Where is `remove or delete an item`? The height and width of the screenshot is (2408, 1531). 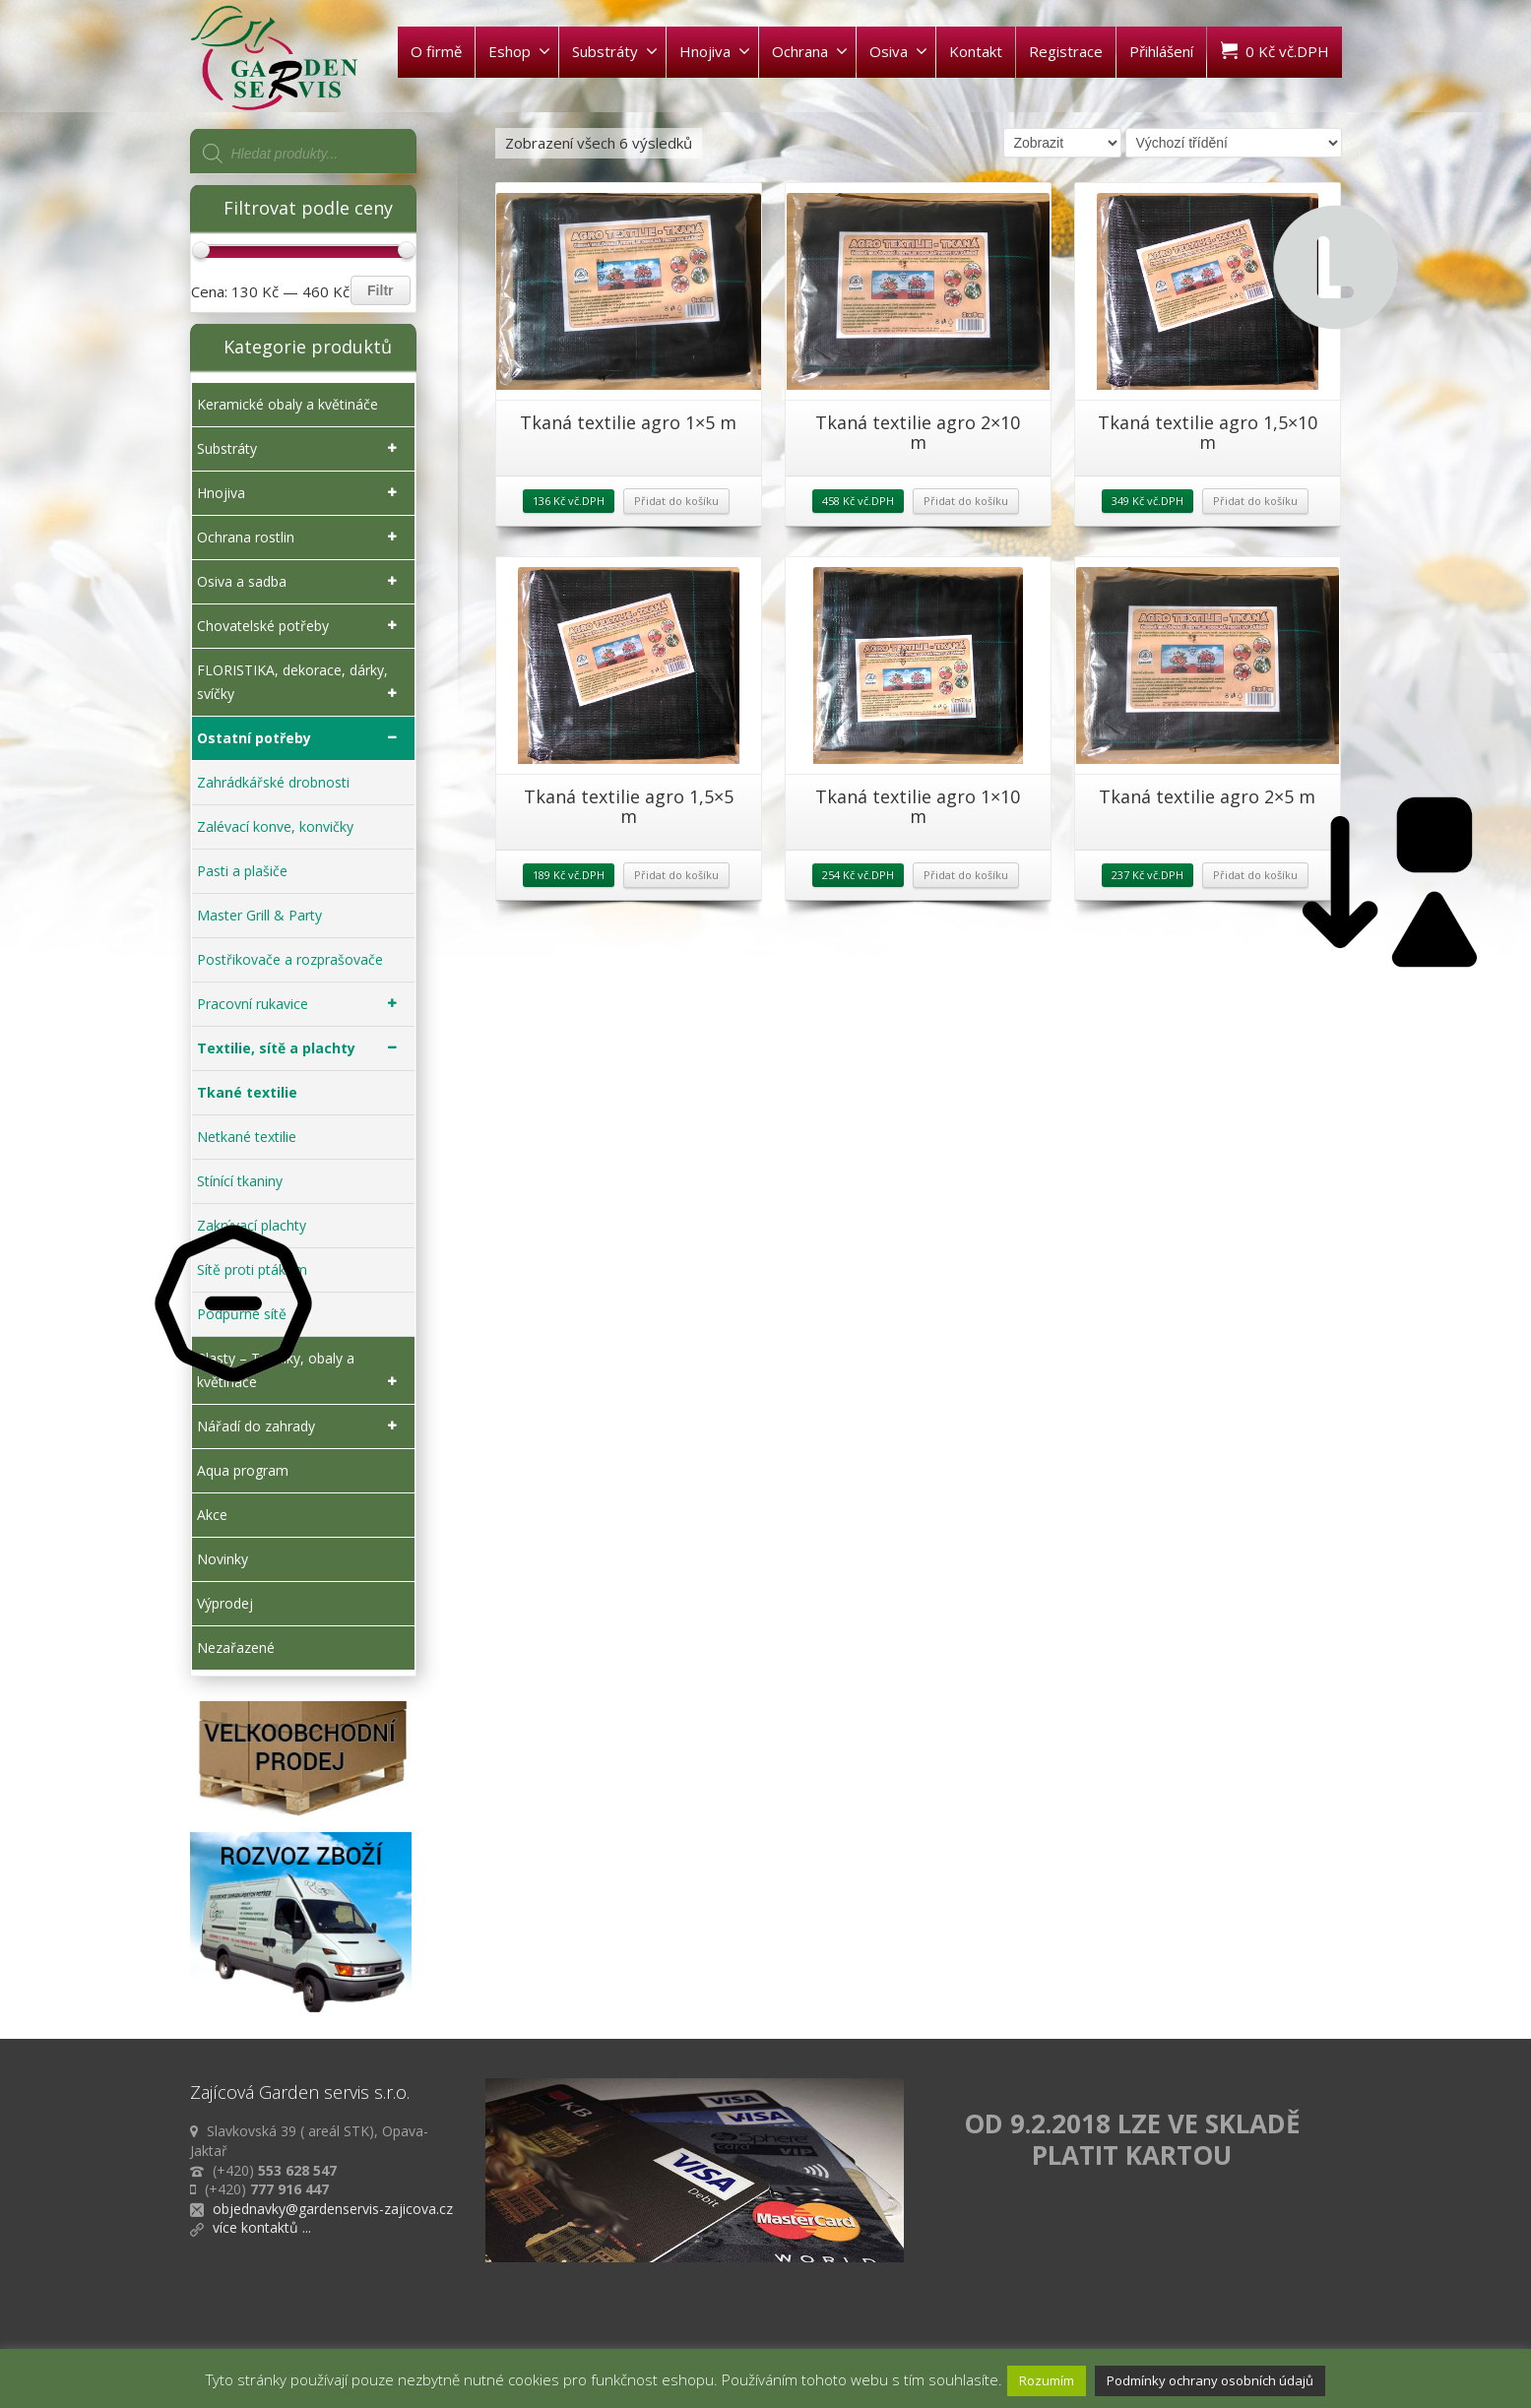
remove or delete an item is located at coordinates (233, 1303).